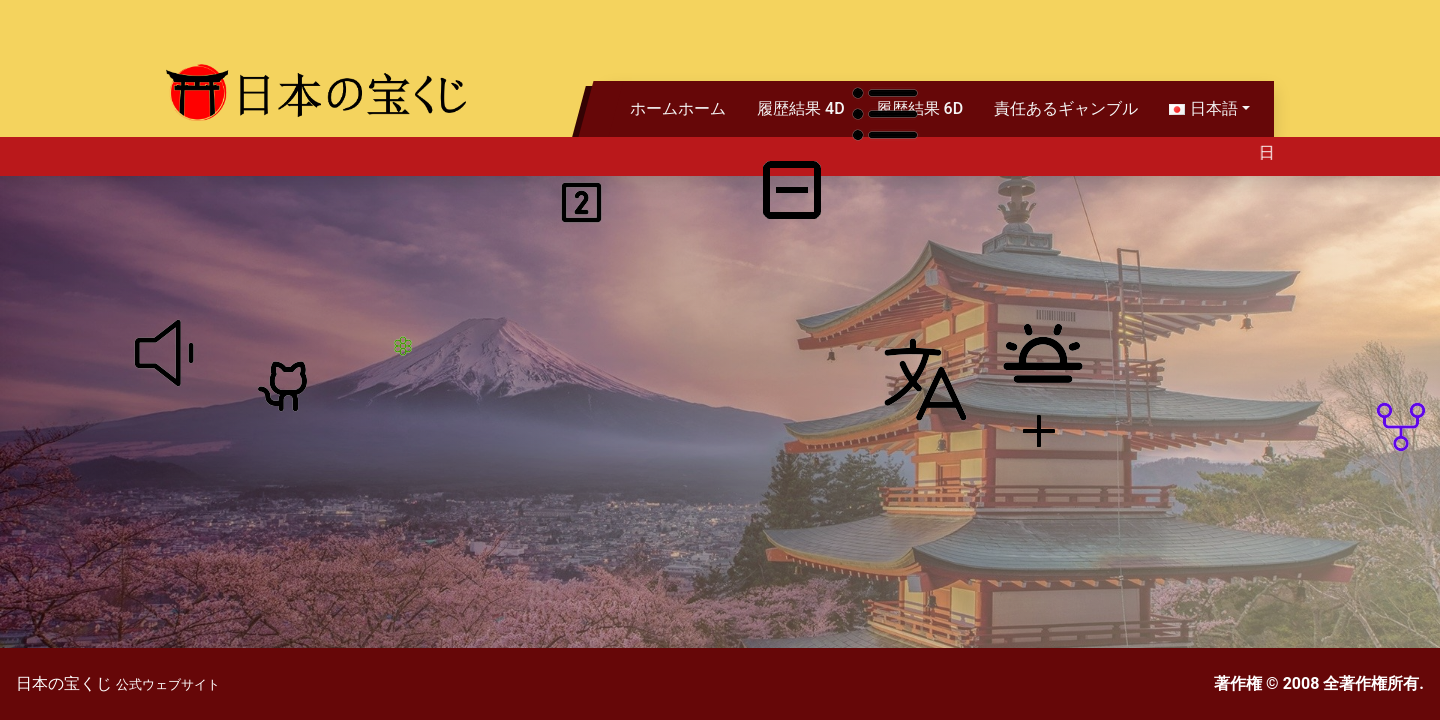  I want to click on volume set to low level, so click(168, 353).